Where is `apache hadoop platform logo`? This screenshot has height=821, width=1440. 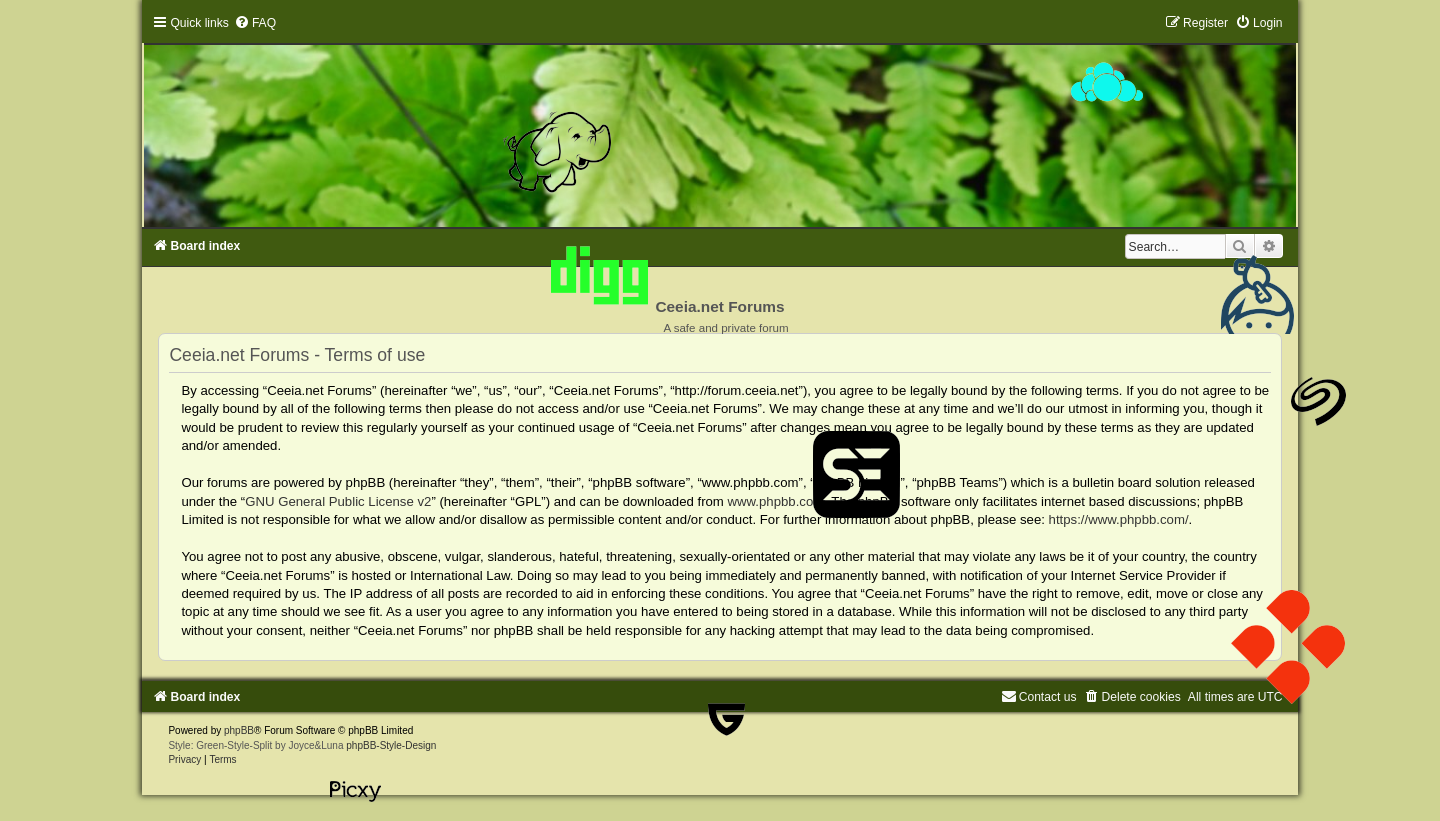
apache hadoop platform logo is located at coordinates (557, 152).